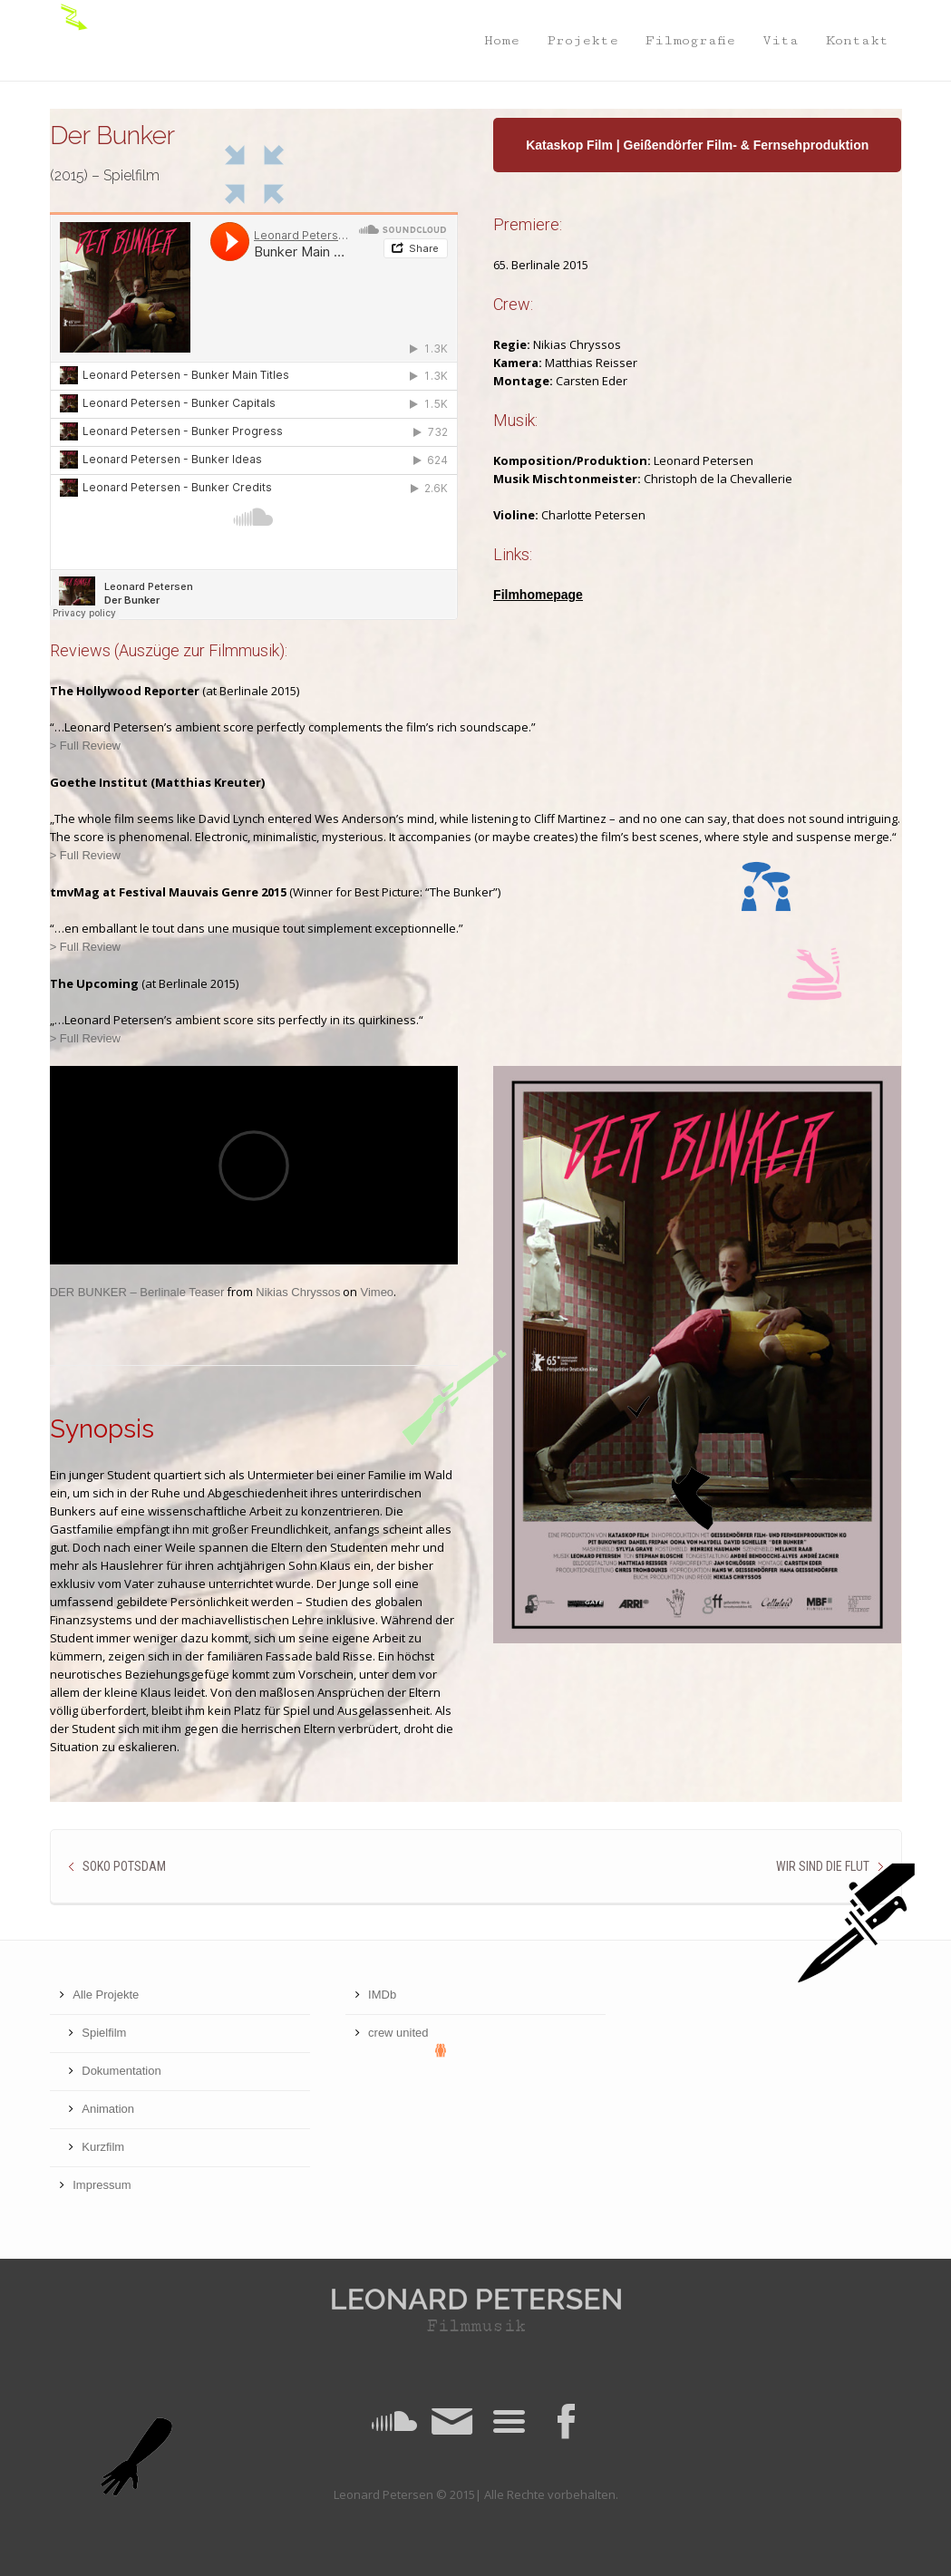 Image resolution: width=951 pixels, height=2576 pixels. Describe the element at coordinates (814, 973) in the screenshot. I see `indicates danger or hazard warning` at that location.